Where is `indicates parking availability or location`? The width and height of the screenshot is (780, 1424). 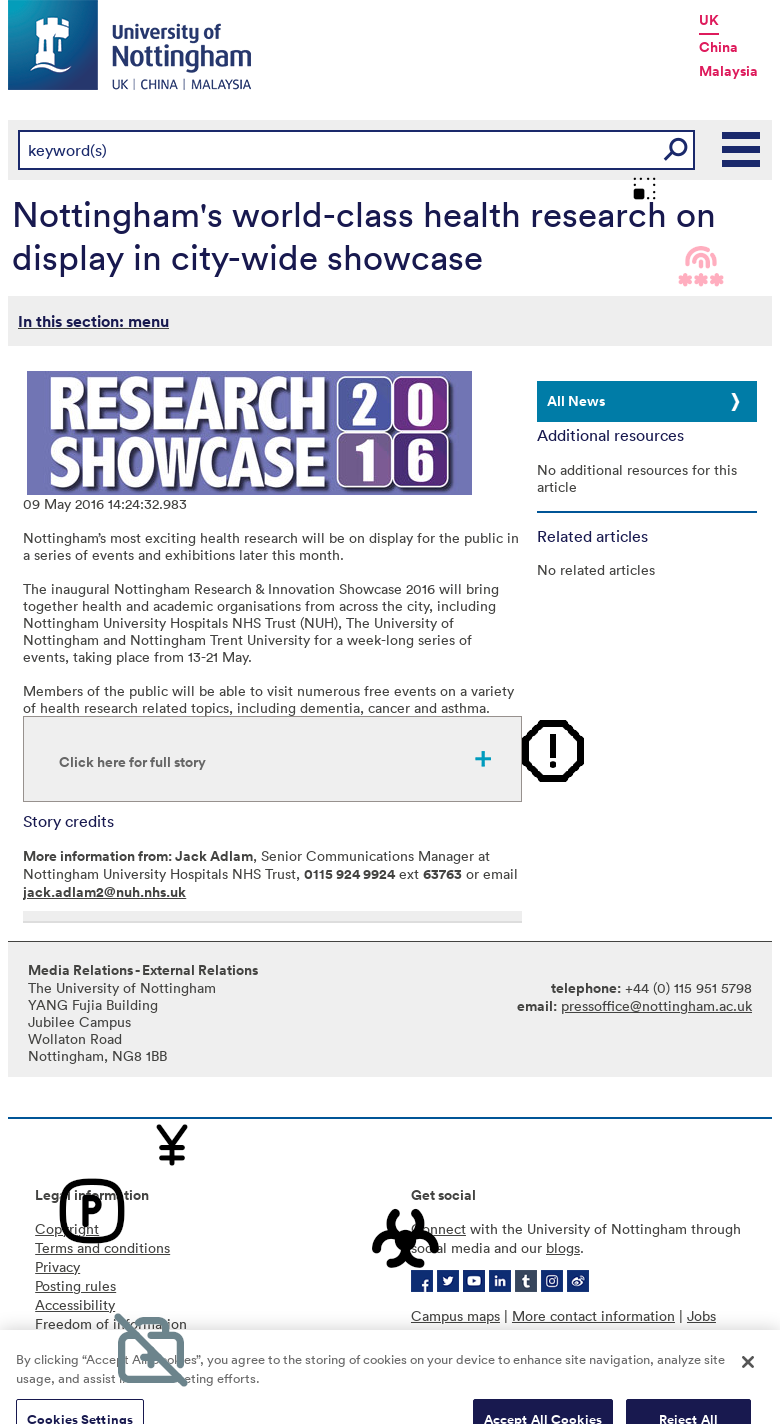 indicates parking availability or location is located at coordinates (92, 1211).